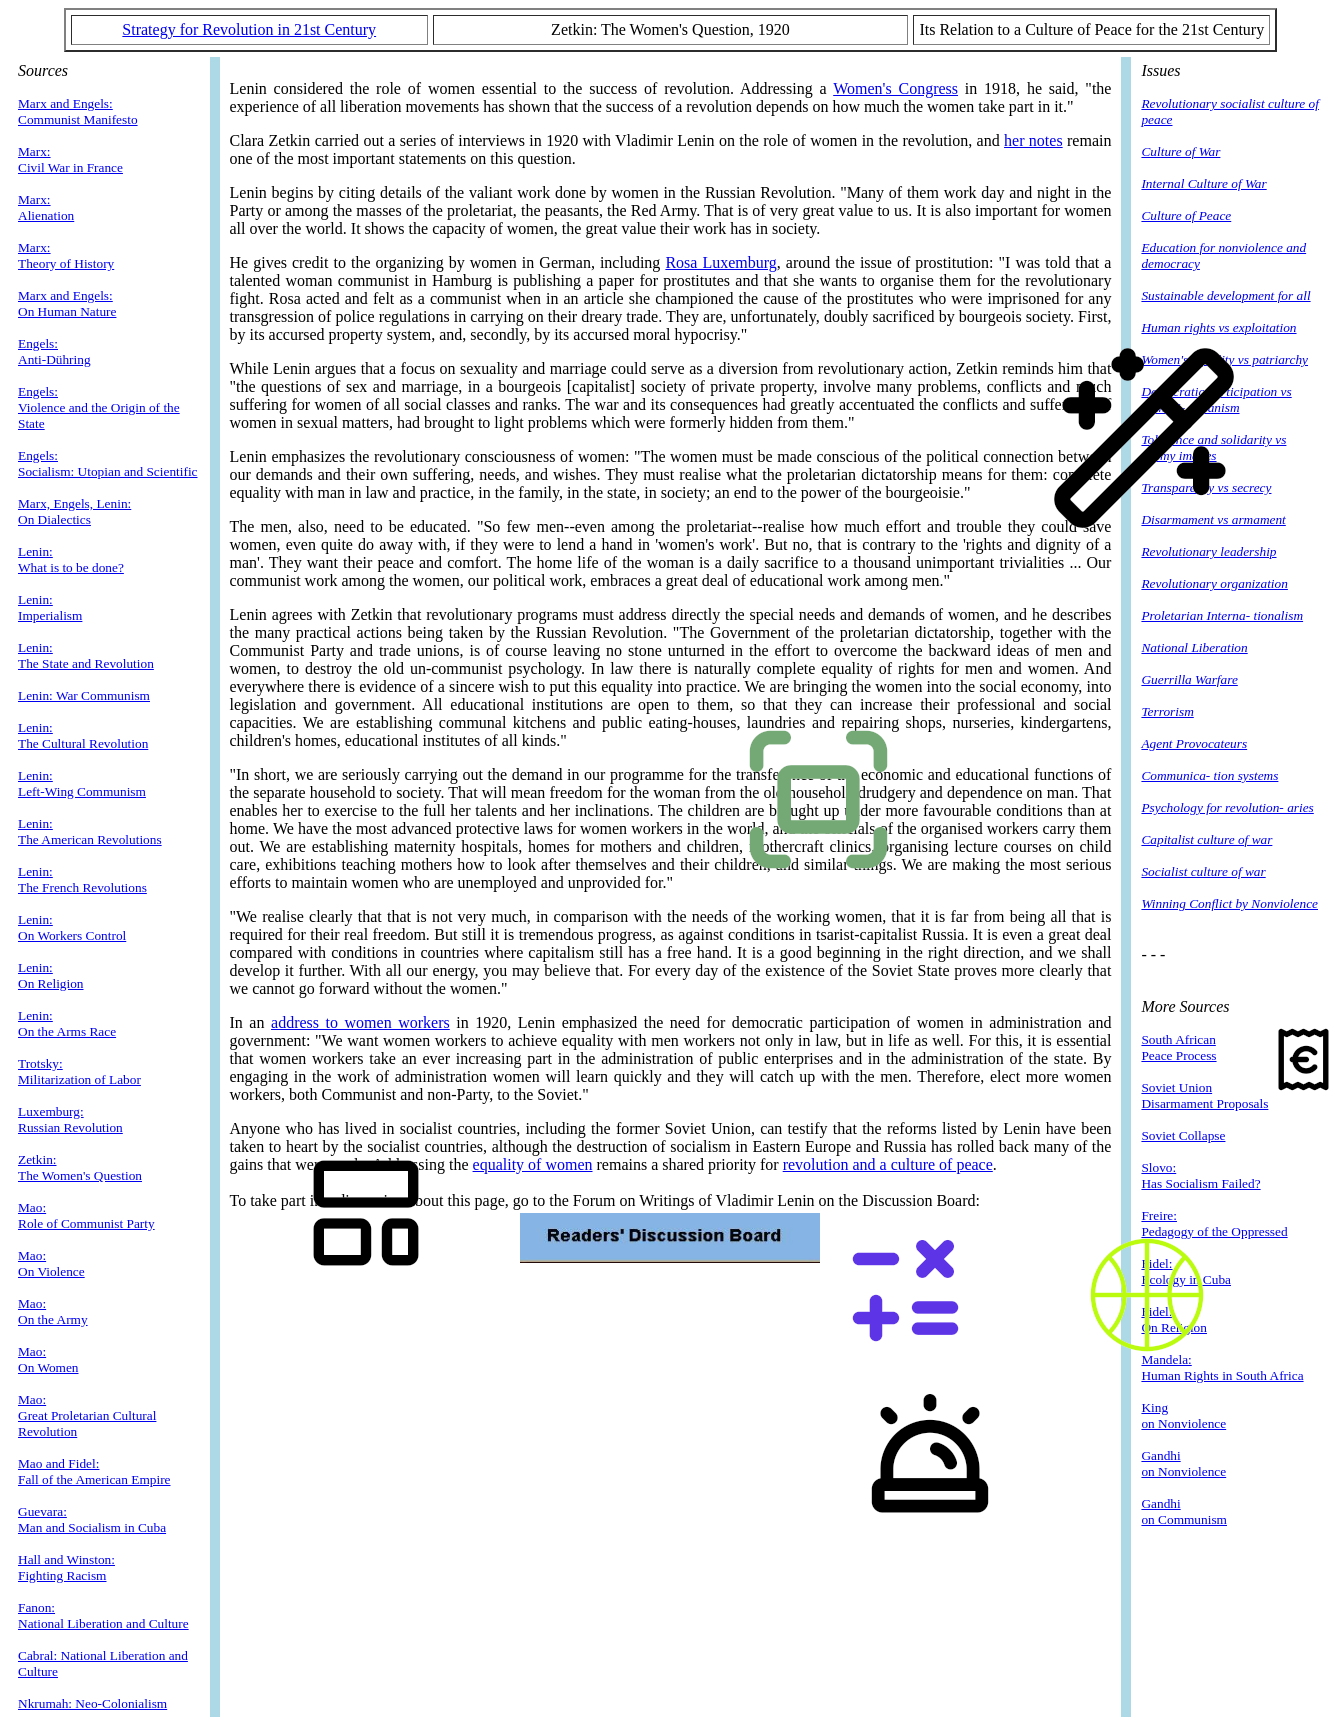 The width and height of the screenshot is (1341, 1730). I want to click on select a page layout template, so click(366, 1213).